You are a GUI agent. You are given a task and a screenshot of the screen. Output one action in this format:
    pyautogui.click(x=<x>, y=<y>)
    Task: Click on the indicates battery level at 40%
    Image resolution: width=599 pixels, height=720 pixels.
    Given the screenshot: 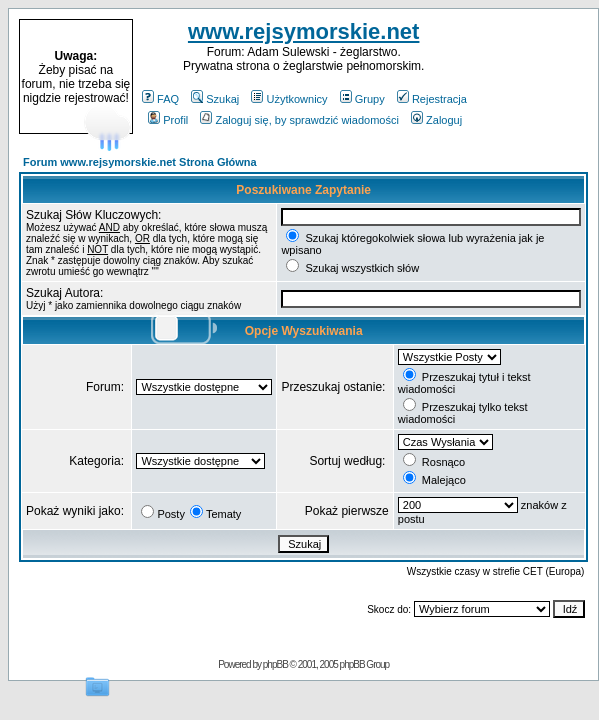 What is the action you would take?
    pyautogui.click(x=184, y=328)
    